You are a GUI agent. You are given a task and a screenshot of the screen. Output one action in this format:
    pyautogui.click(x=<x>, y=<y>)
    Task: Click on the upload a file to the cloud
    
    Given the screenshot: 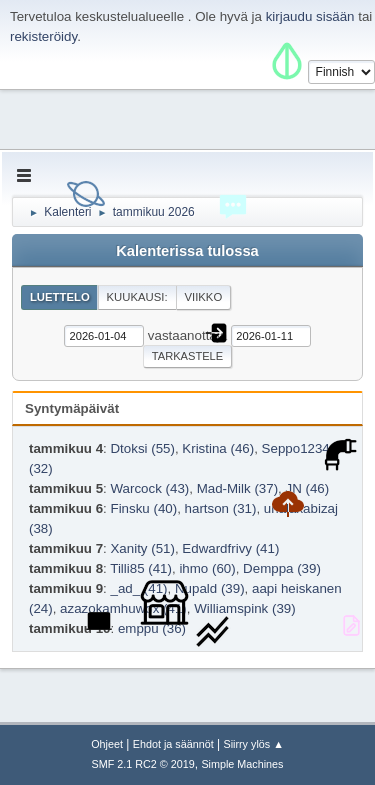 What is the action you would take?
    pyautogui.click(x=288, y=504)
    